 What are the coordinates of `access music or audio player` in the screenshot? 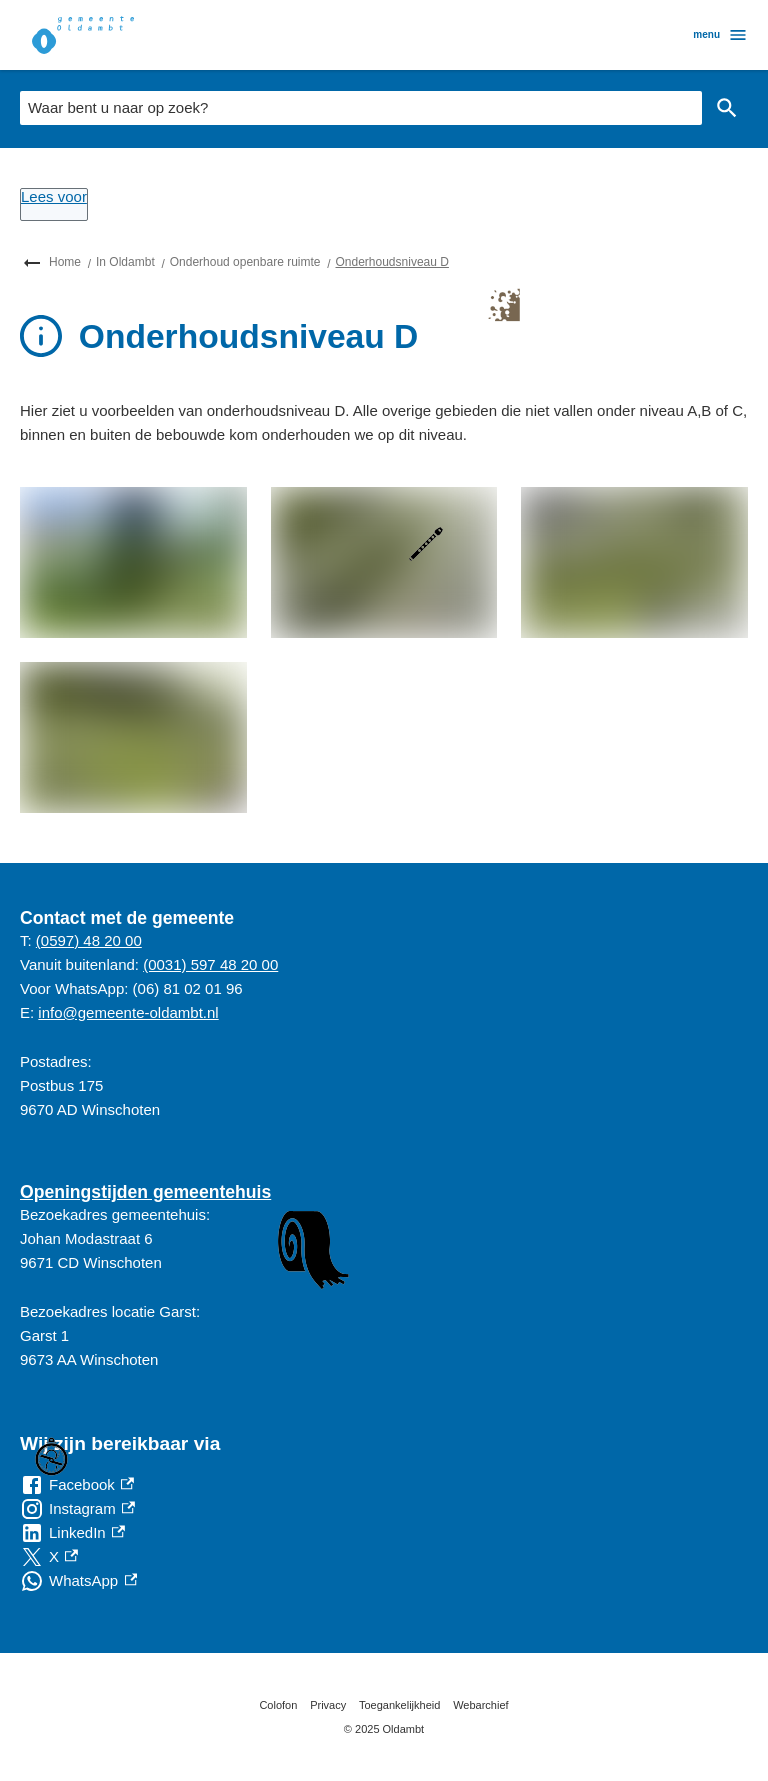 It's located at (426, 544).